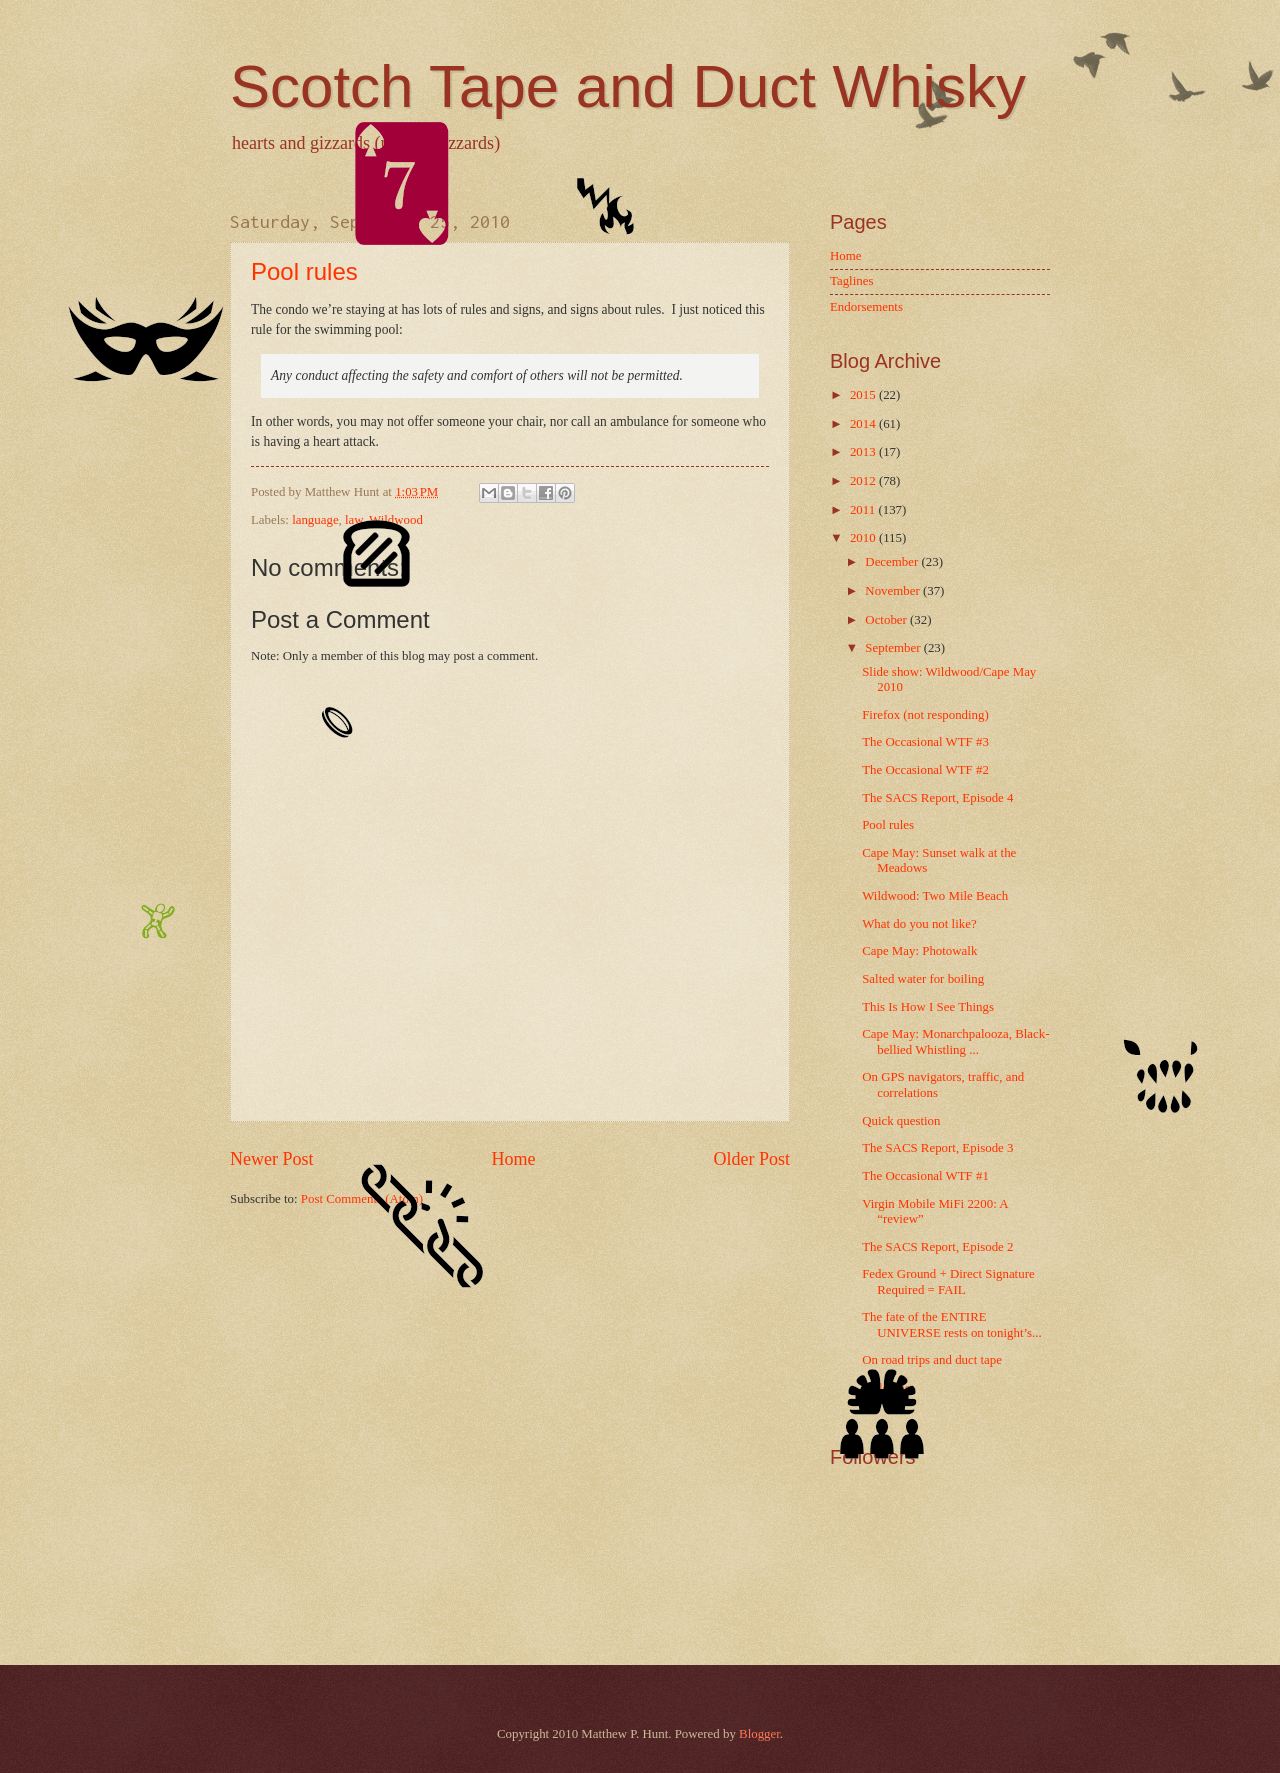  I want to click on toast or burn food item in a cooking game, so click(376, 553).